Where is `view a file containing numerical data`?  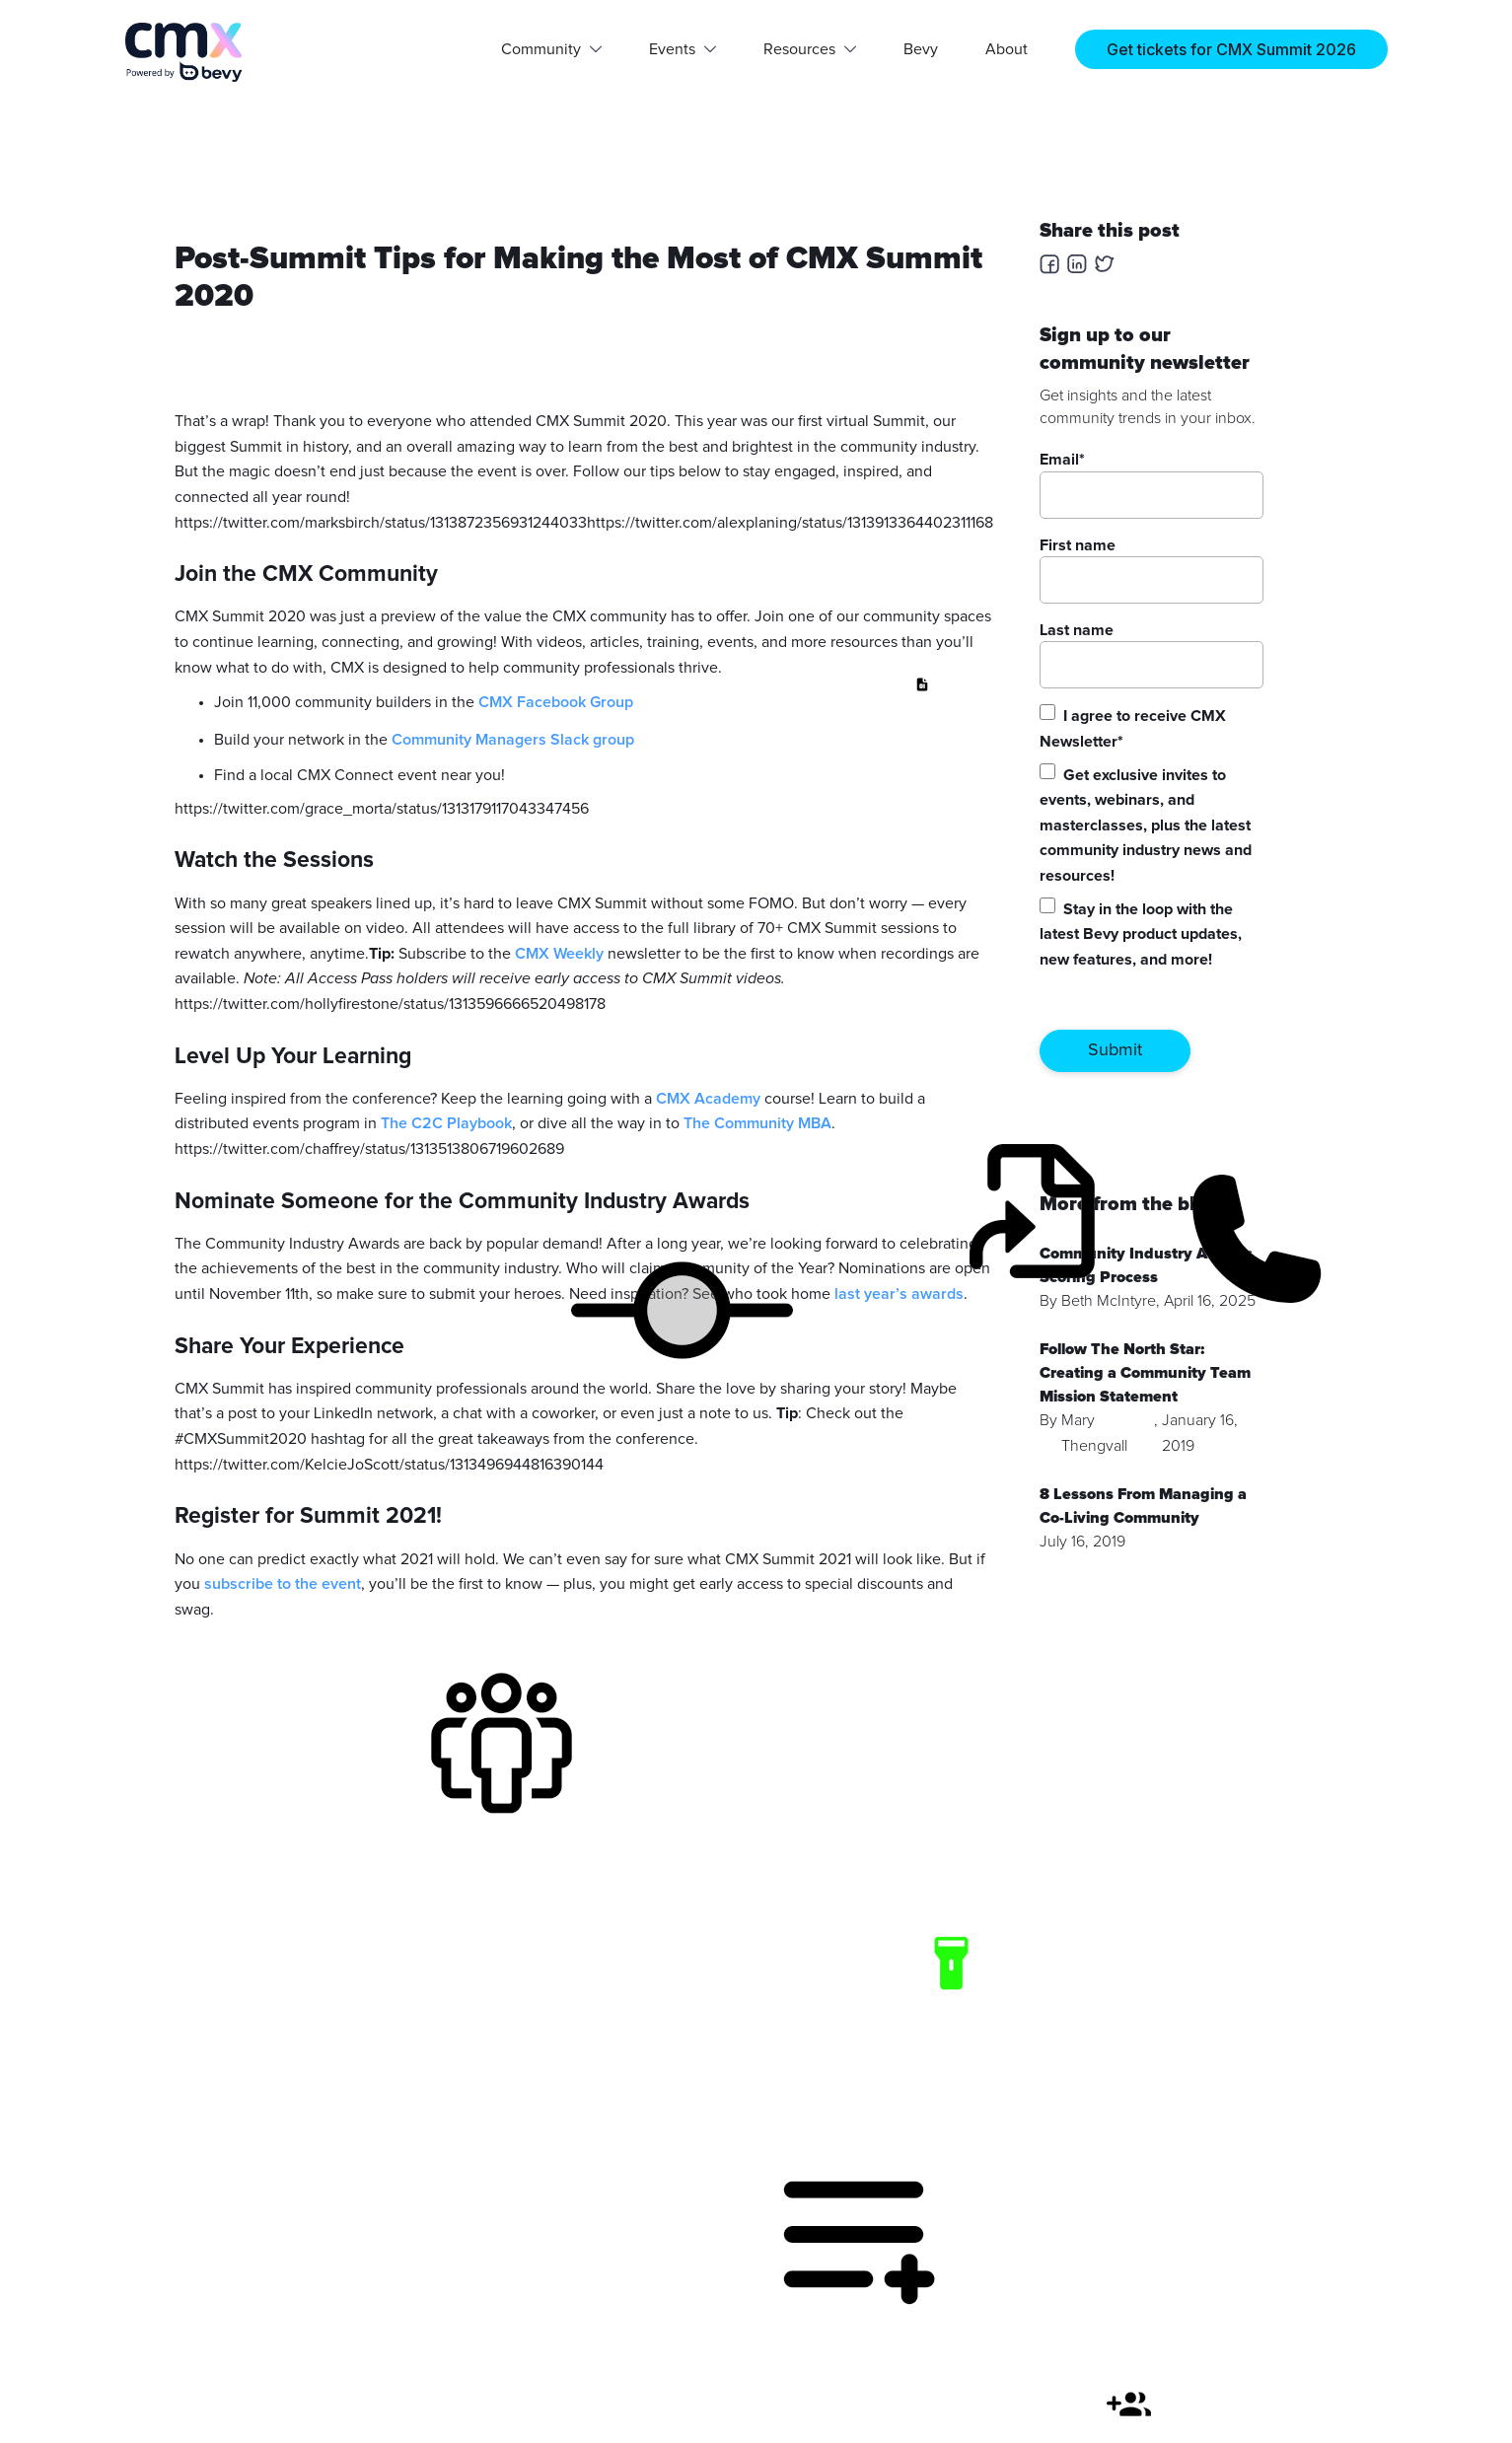
view a file containing numerical data is located at coordinates (922, 684).